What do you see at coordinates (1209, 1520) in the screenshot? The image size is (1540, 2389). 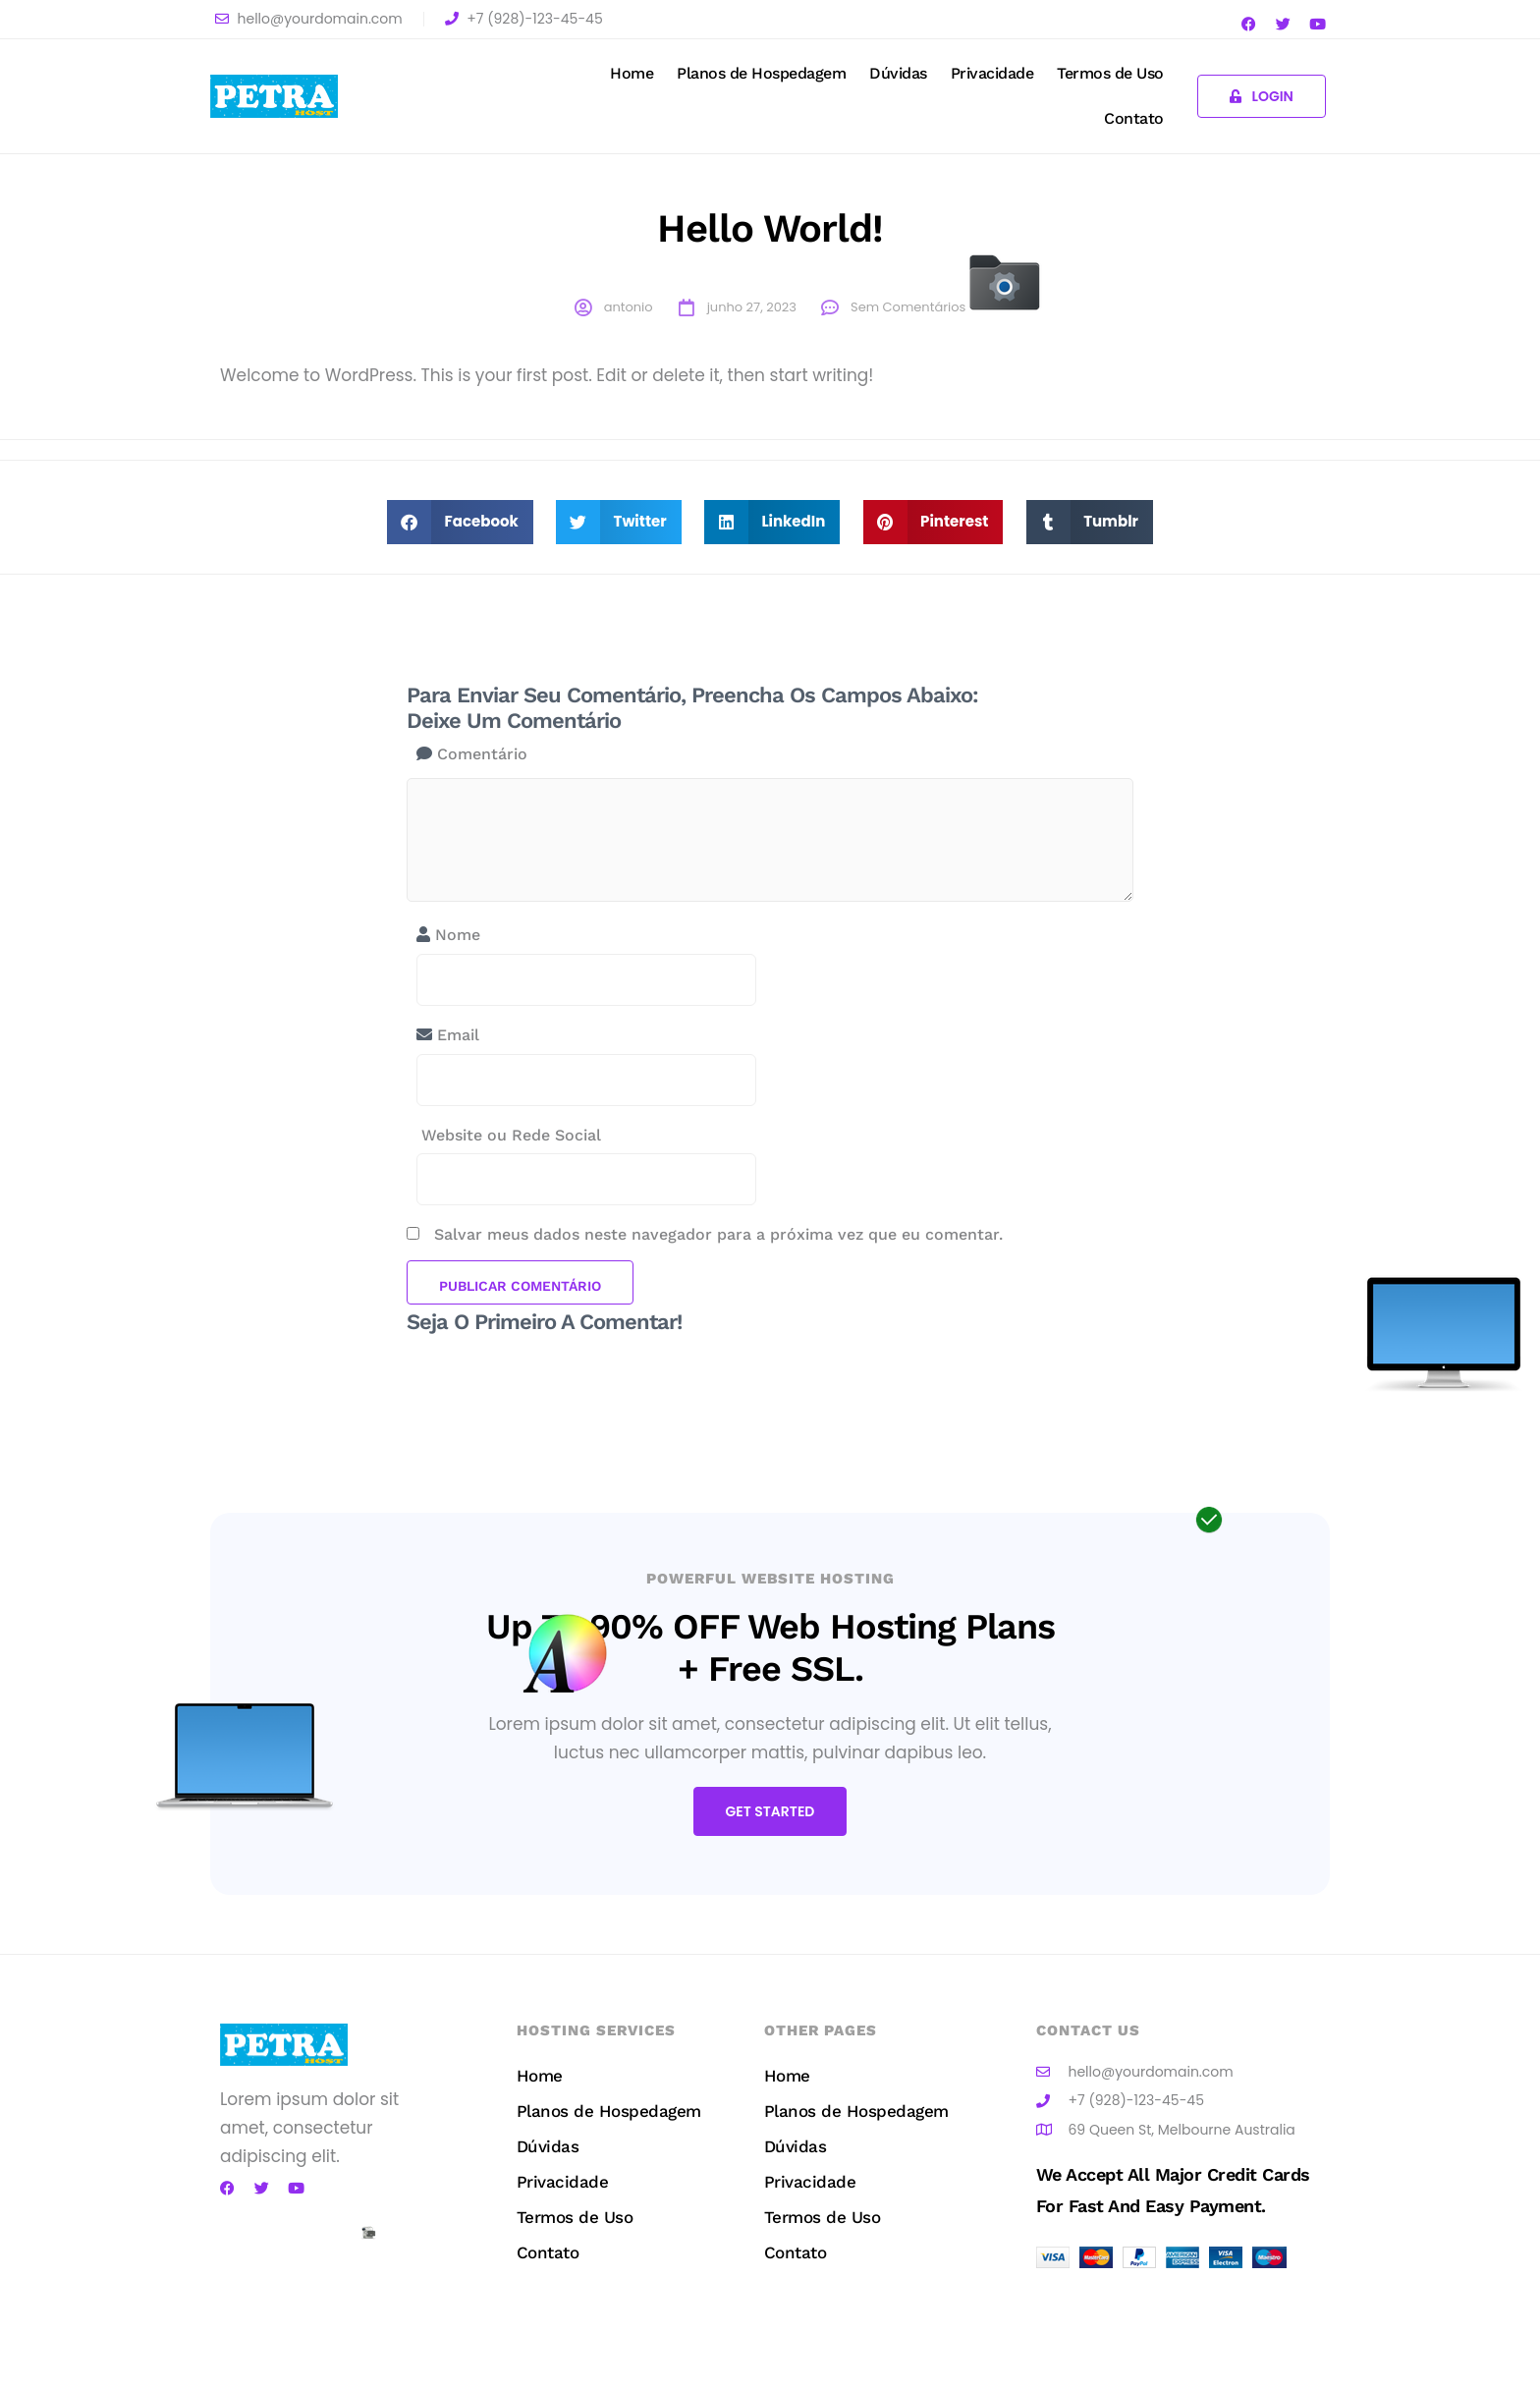 I see `indicates a default or selected item` at bounding box center [1209, 1520].